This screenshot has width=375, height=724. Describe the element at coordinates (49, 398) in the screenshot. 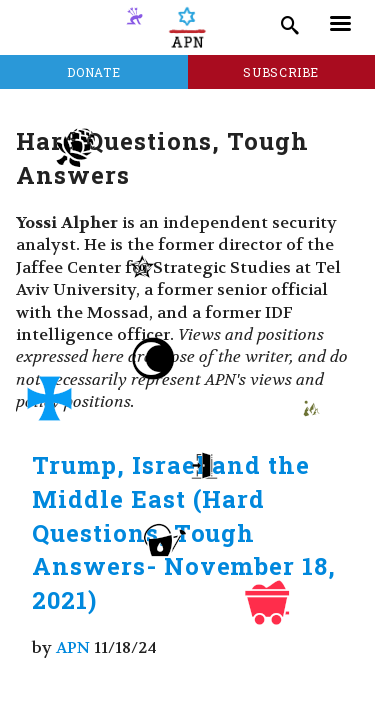

I see `indicates an achievement or military-style badge` at that location.